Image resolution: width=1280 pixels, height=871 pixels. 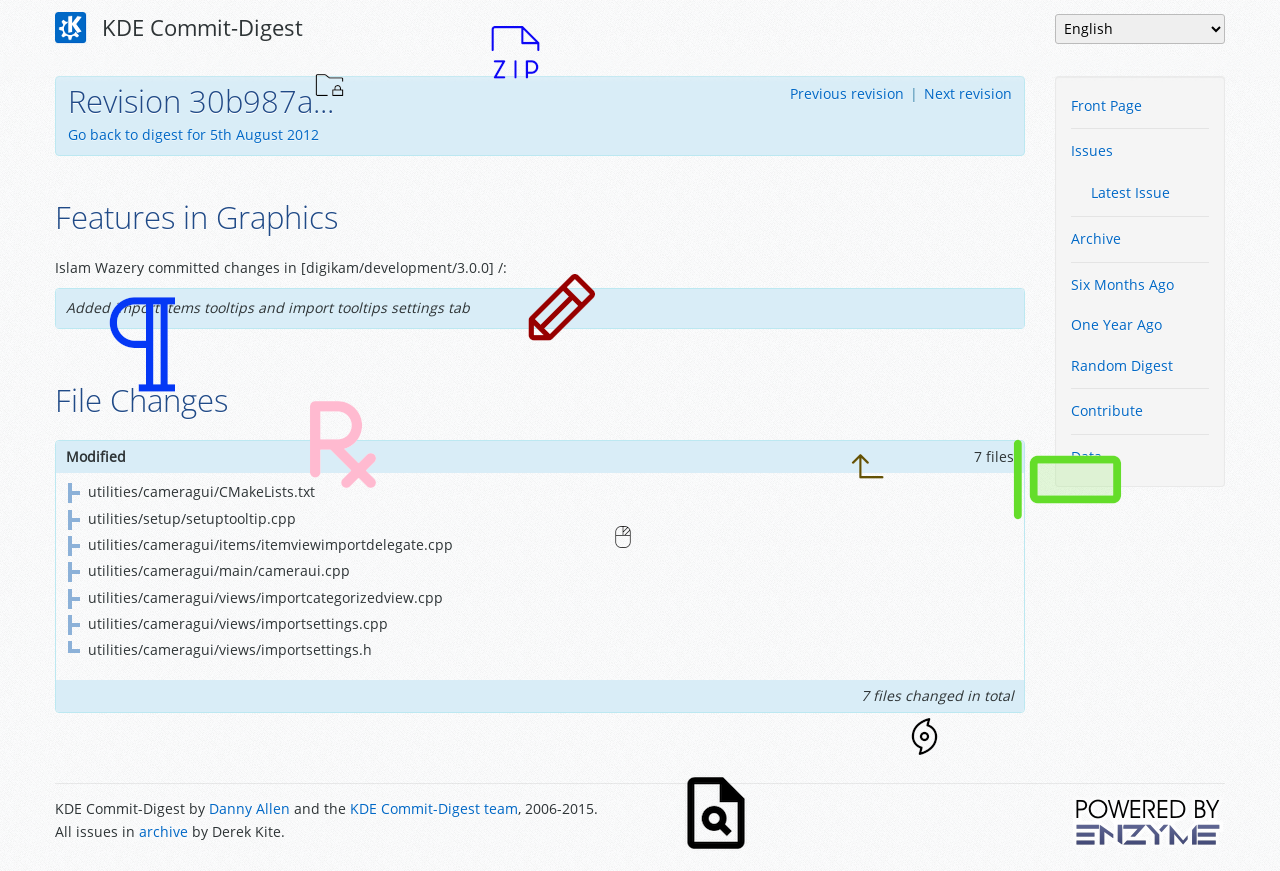 What do you see at coordinates (924, 736) in the screenshot?
I see `indicates hurricane or tropical storm warning` at bounding box center [924, 736].